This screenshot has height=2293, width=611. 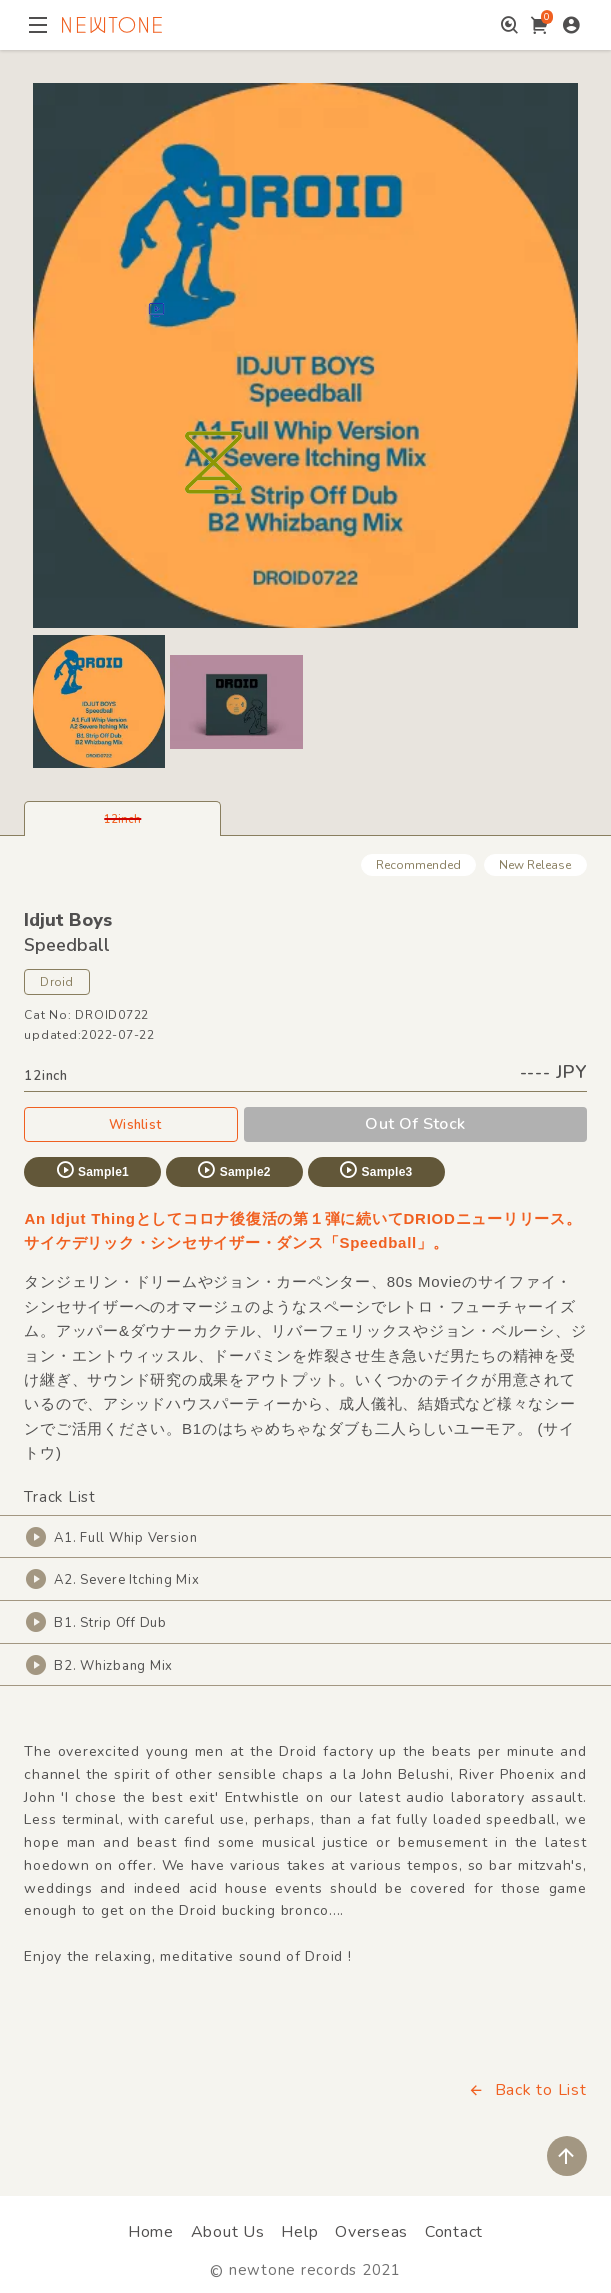 I want to click on play video on desktop display, so click(x=156, y=309).